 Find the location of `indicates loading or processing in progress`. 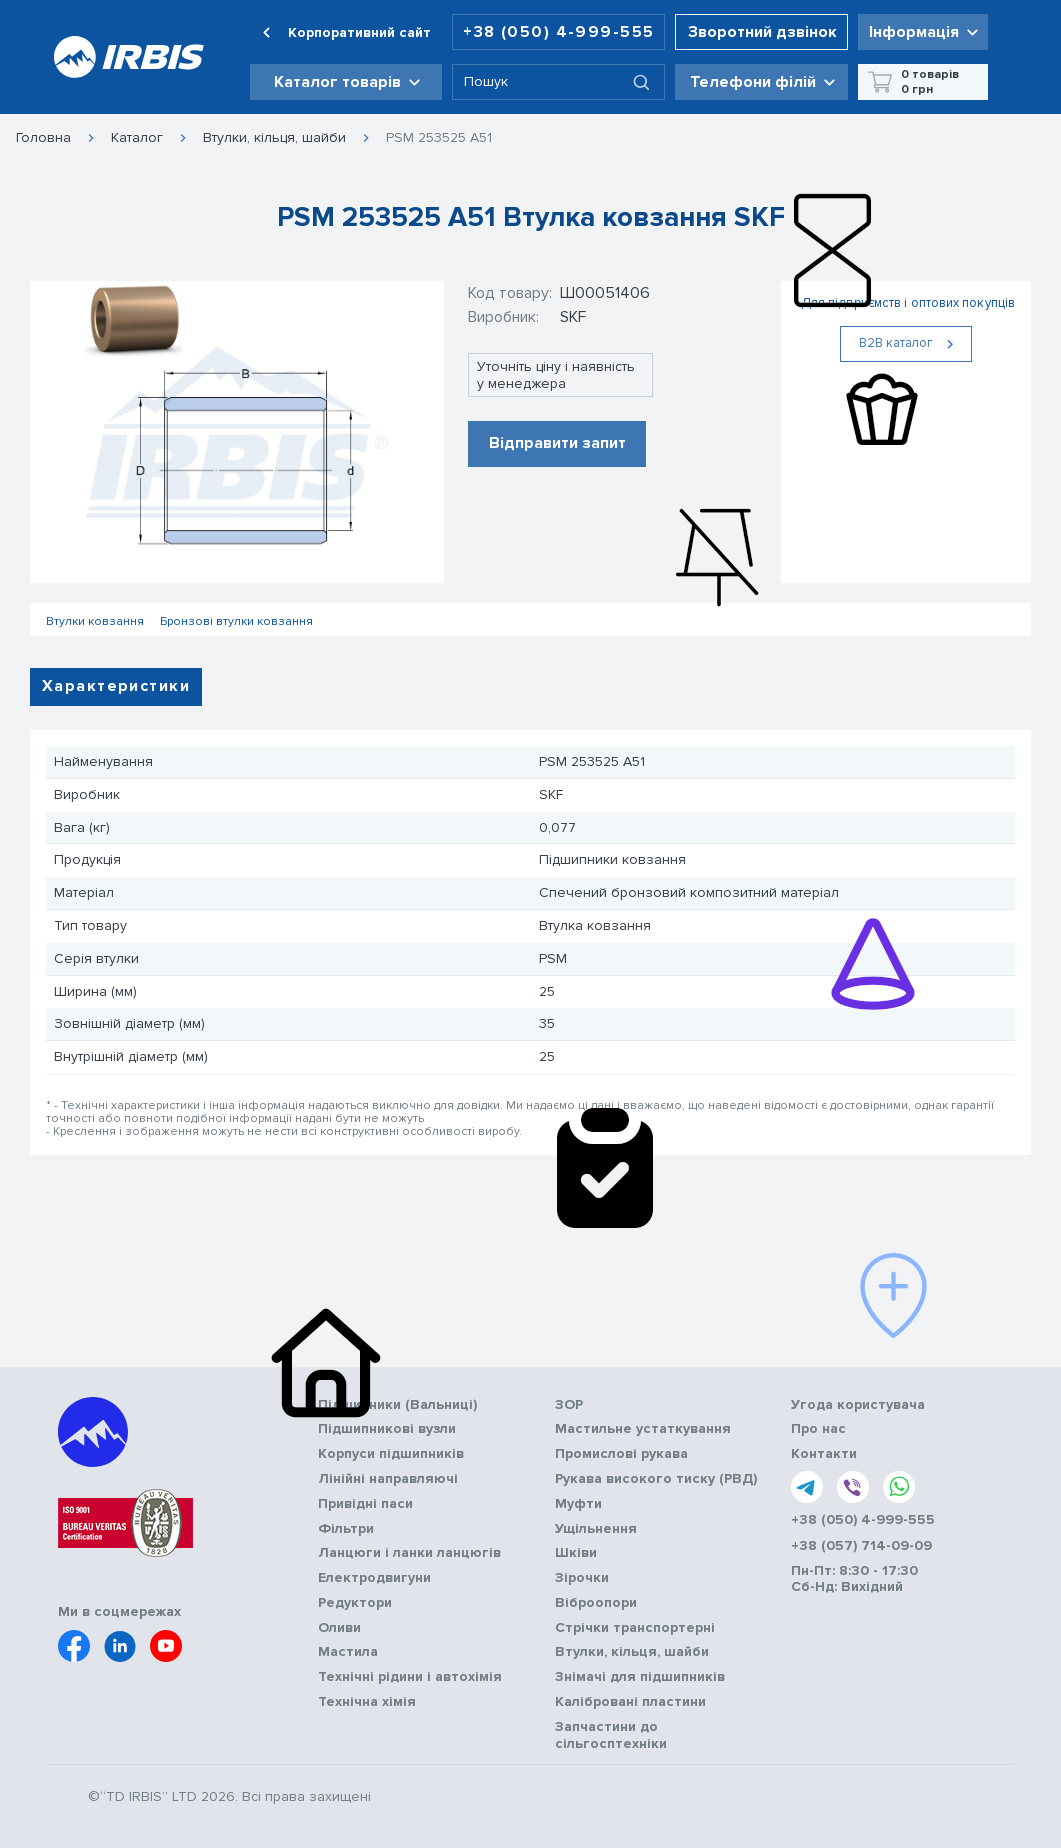

indicates loading or processing in progress is located at coordinates (832, 250).